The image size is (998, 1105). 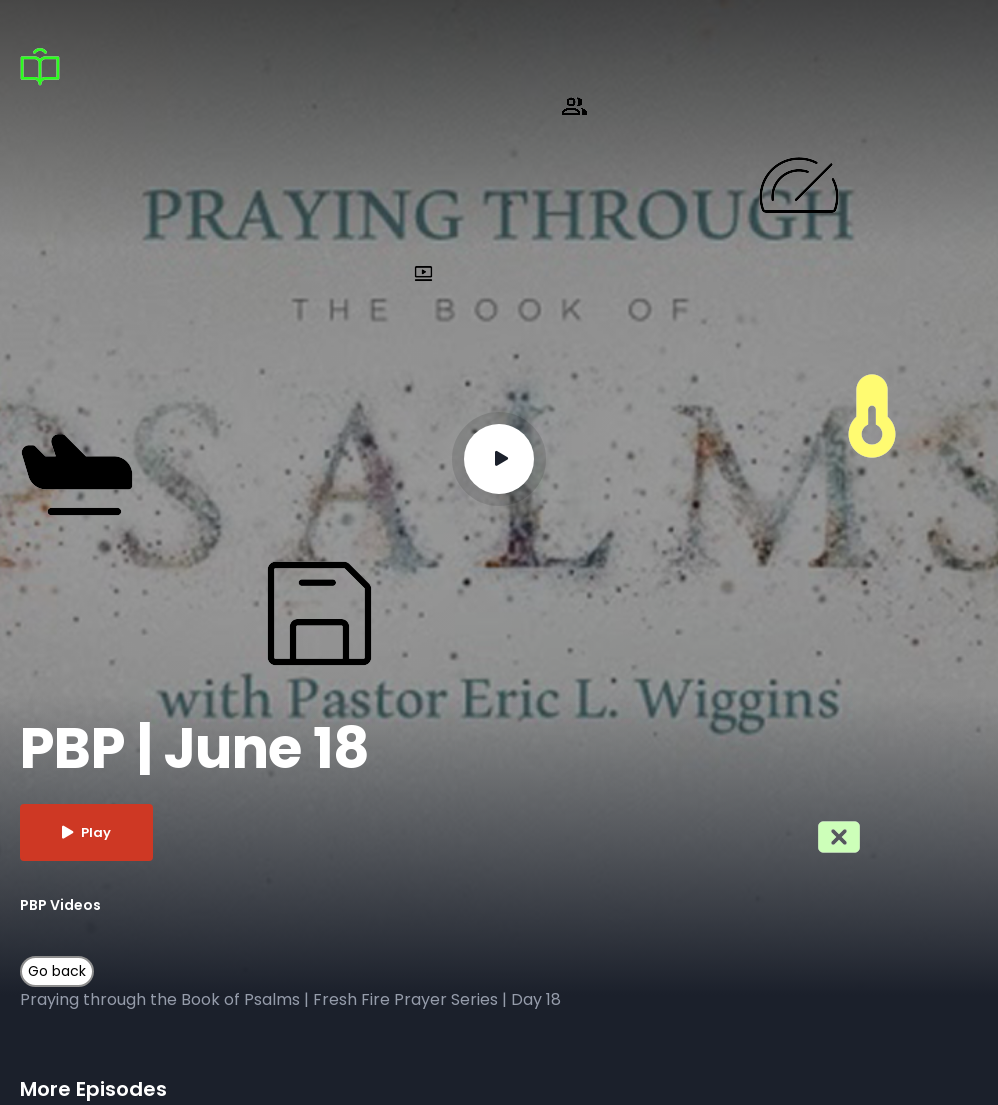 I want to click on indicates medium or moderate temperature, so click(x=872, y=416).